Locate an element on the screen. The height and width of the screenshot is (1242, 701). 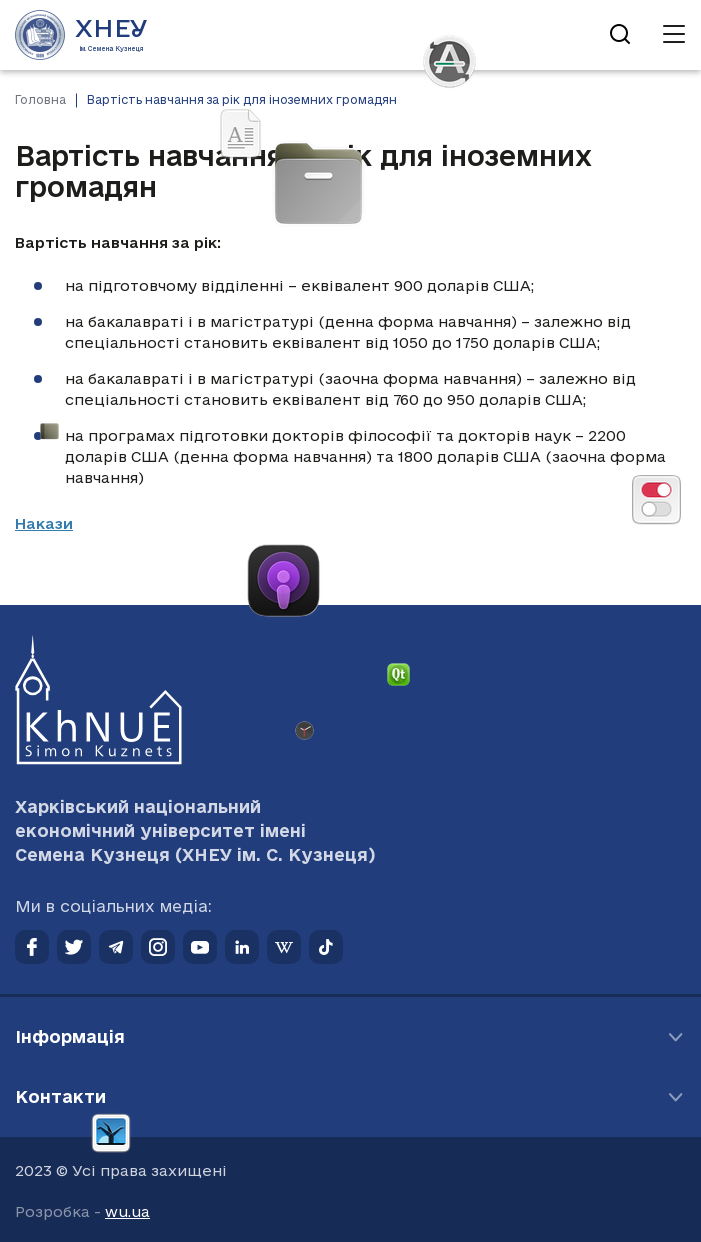
access the desktop folder is located at coordinates (49, 430).